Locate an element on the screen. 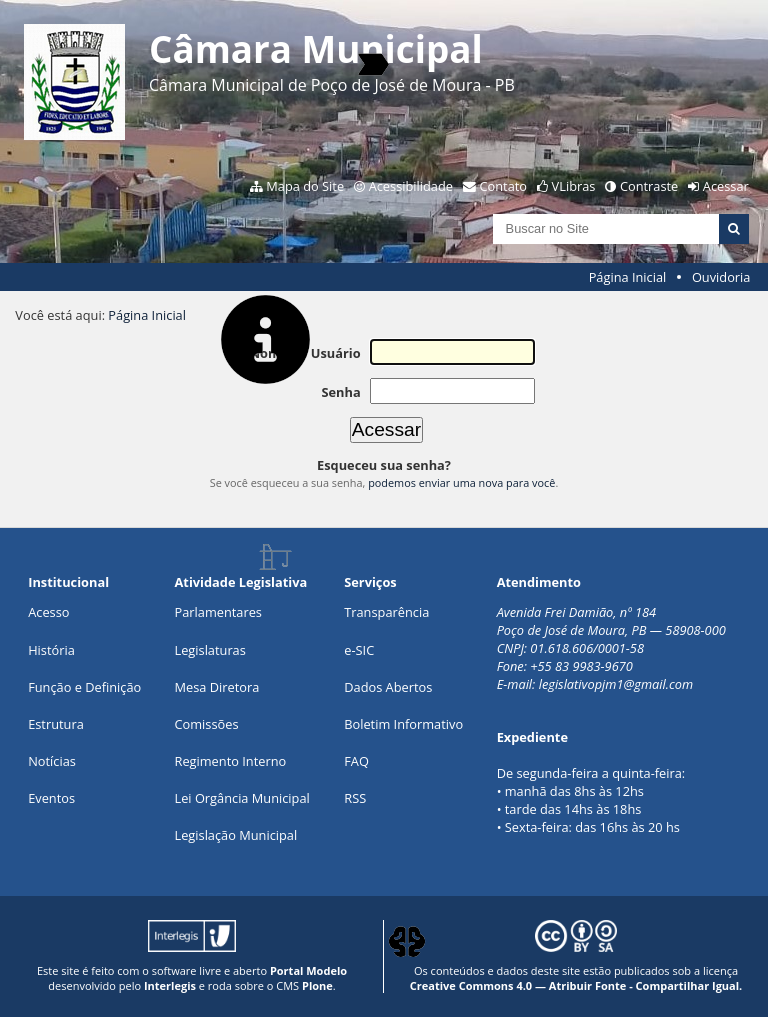 The height and width of the screenshot is (1017, 768). apply a label or tag to an item is located at coordinates (372, 64).